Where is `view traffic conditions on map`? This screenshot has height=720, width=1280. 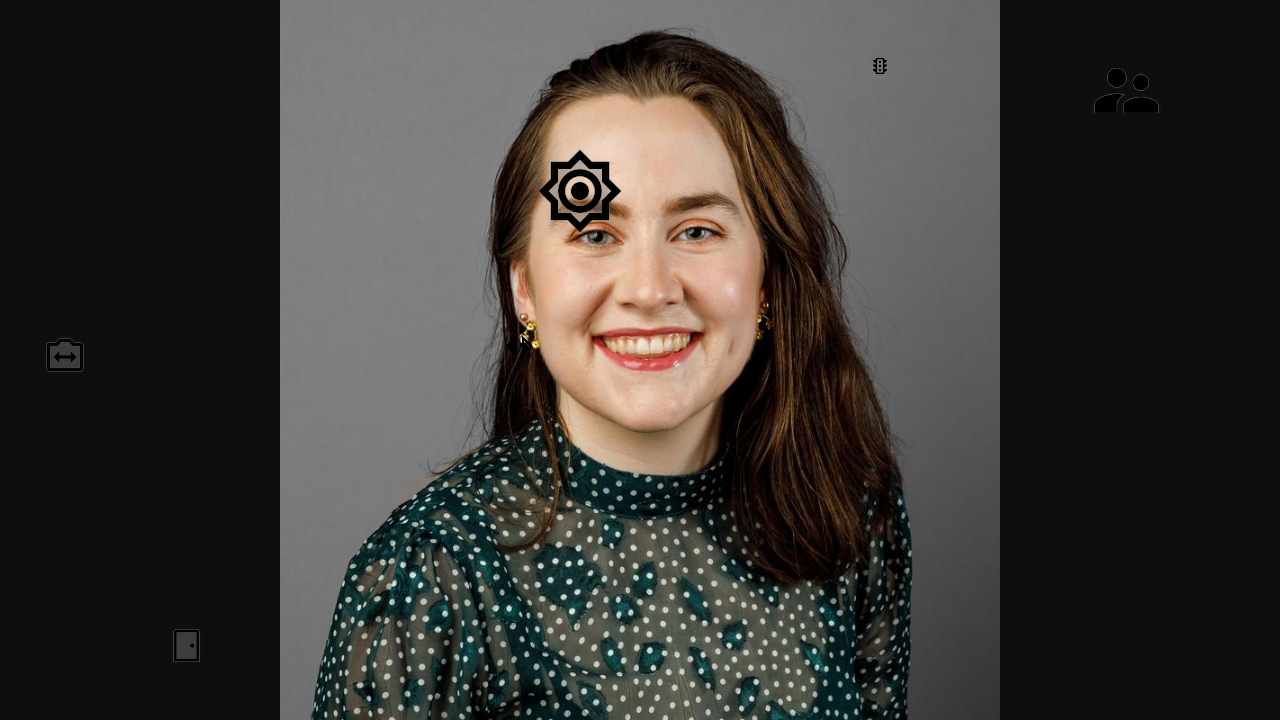
view traffic conditions on map is located at coordinates (880, 66).